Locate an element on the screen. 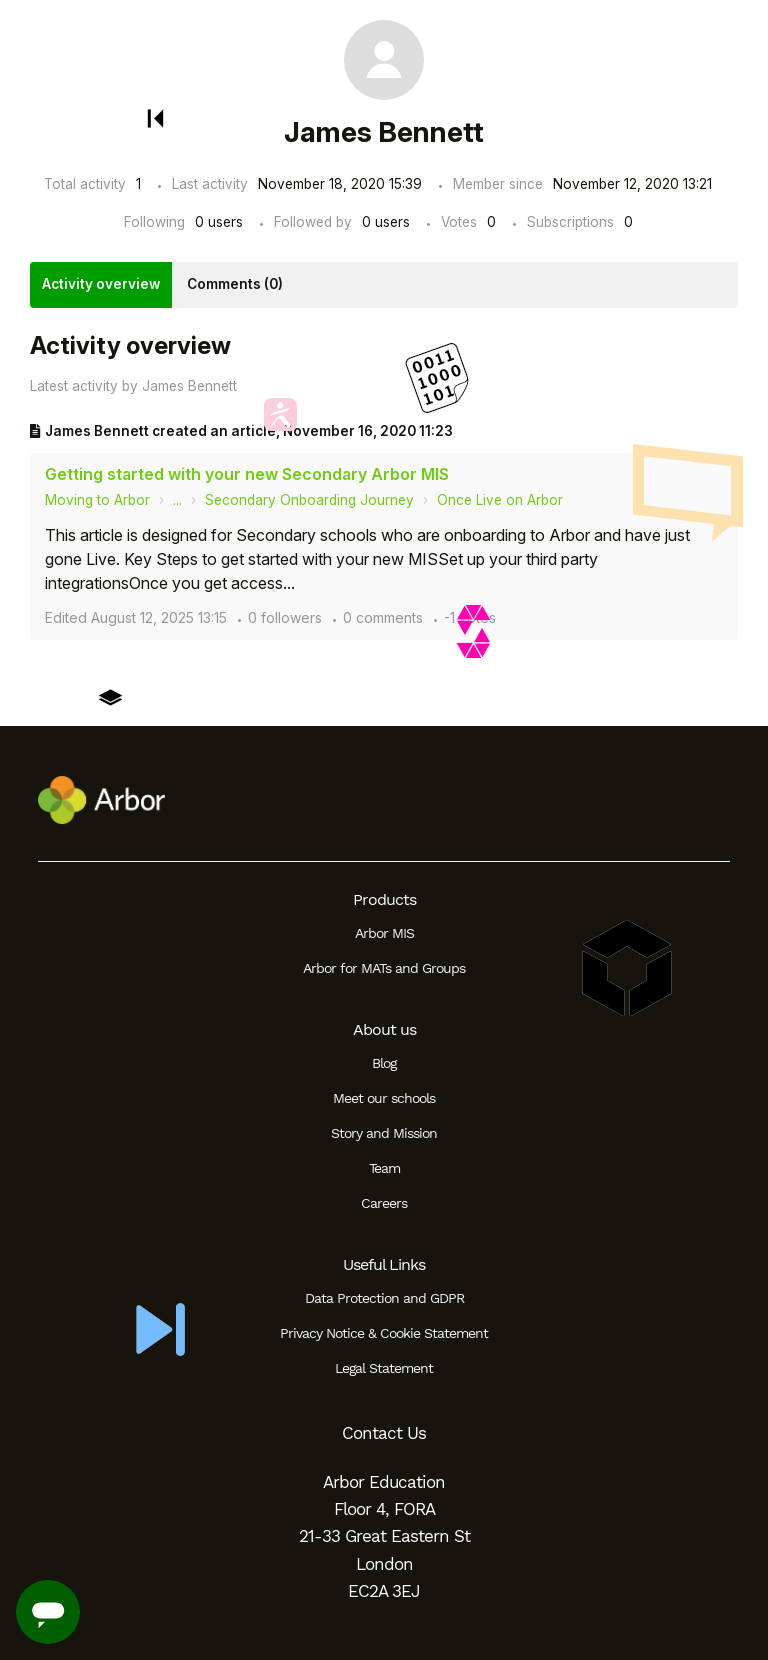 This screenshot has width=768, height=1660. link to Solidity smart contract documentation is located at coordinates (473, 631).